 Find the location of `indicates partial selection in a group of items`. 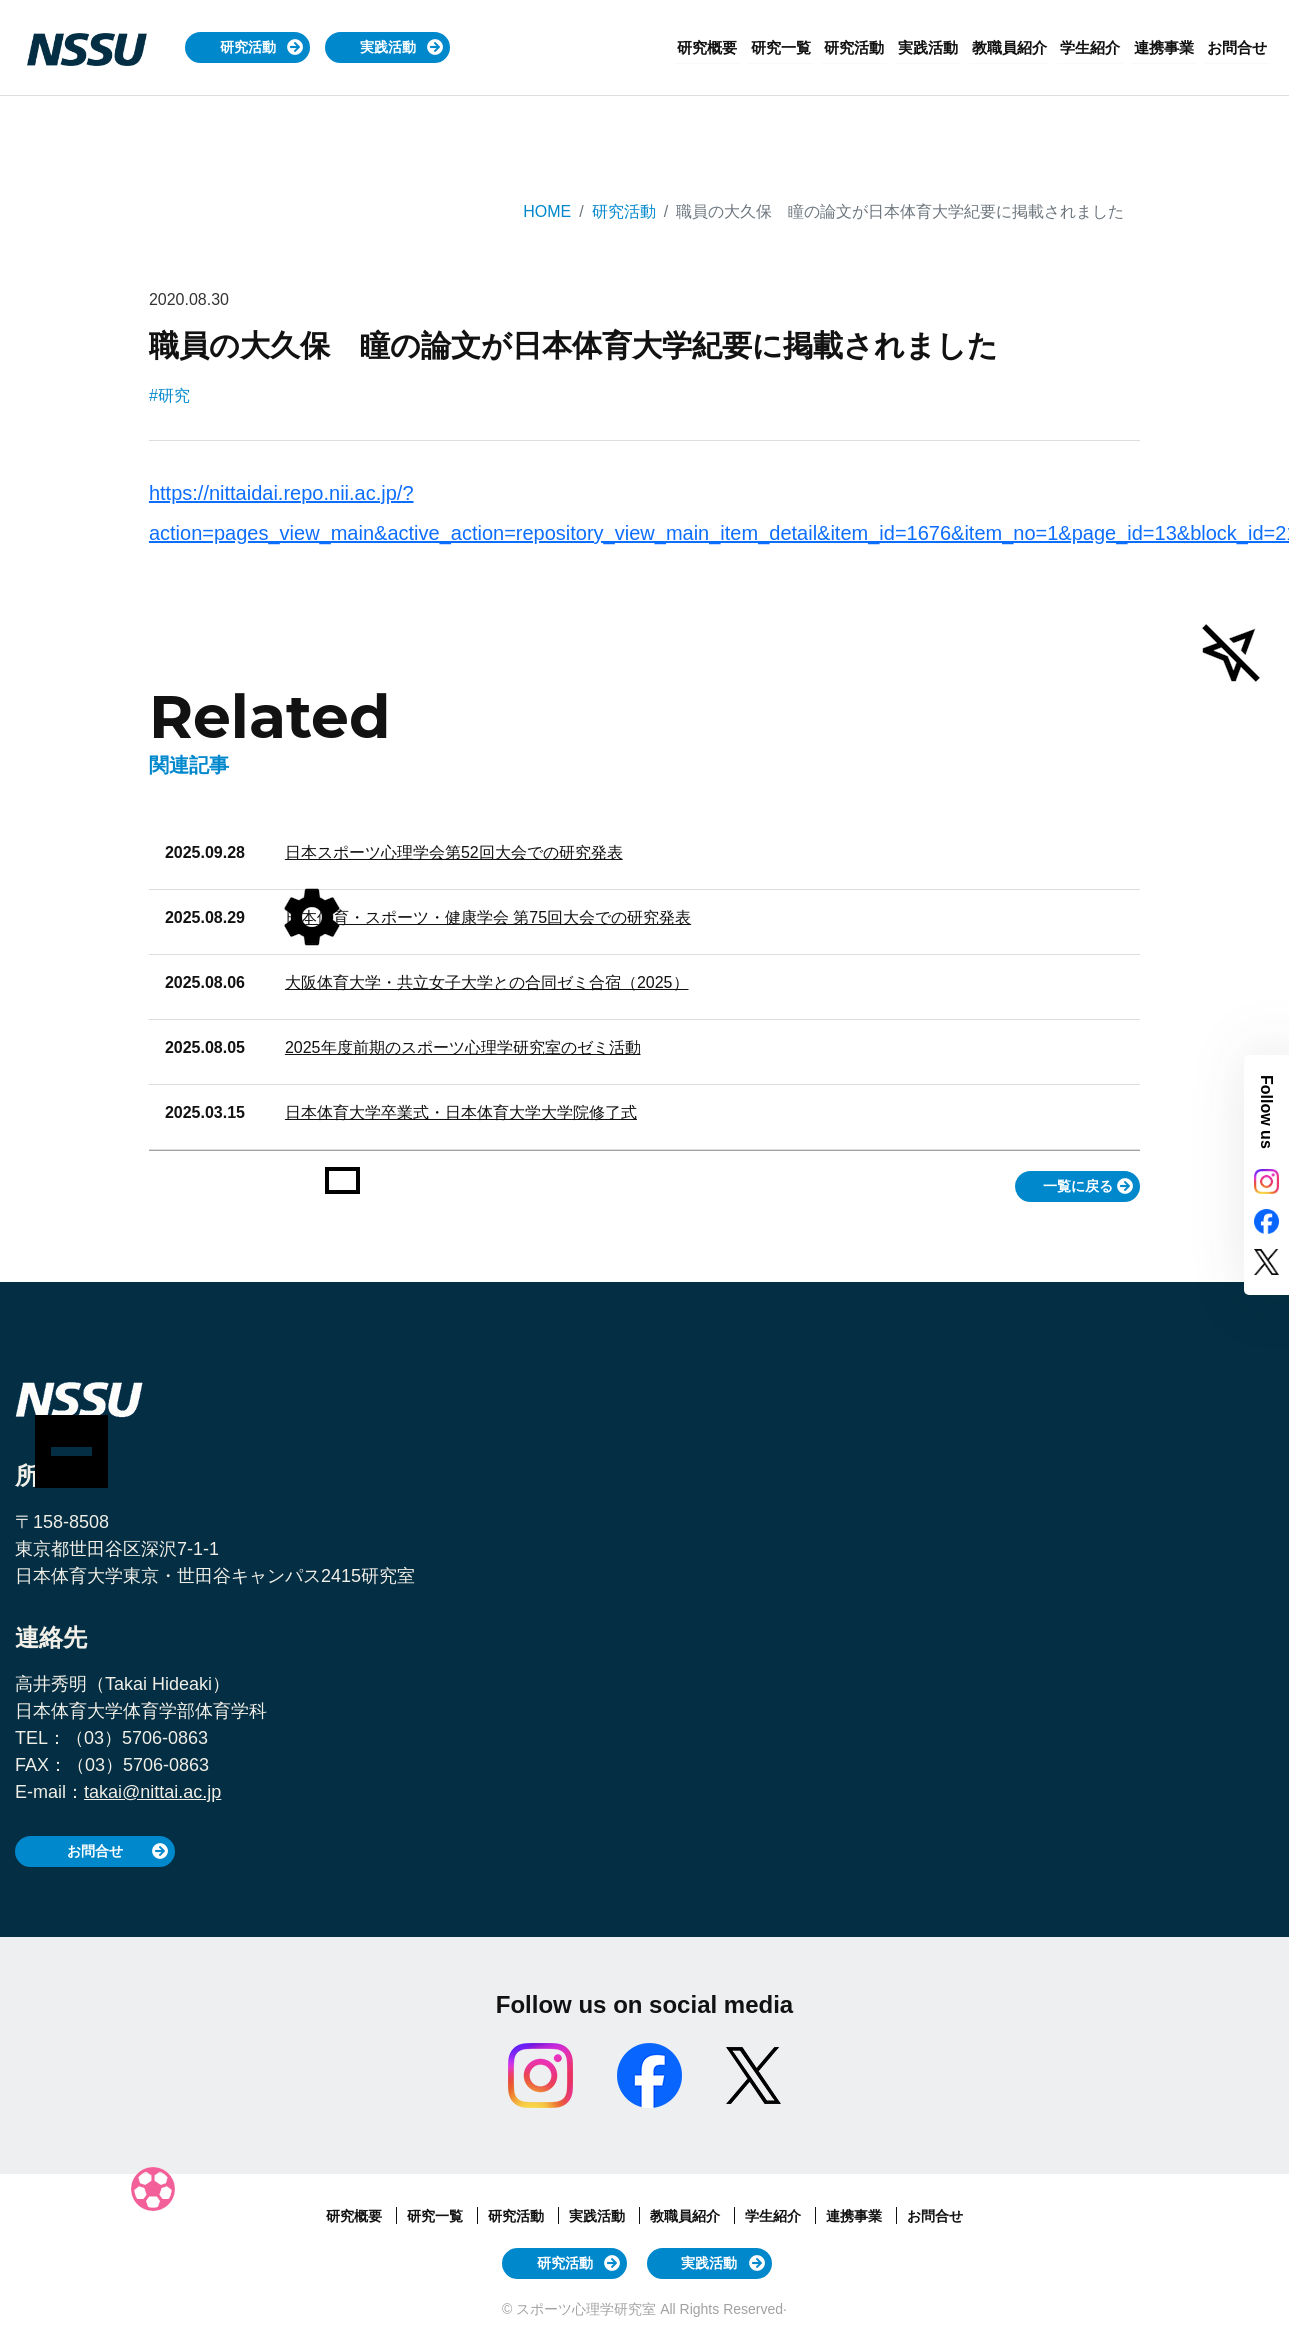

indicates partial selection in a group of items is located at coordinates (71, 1451).